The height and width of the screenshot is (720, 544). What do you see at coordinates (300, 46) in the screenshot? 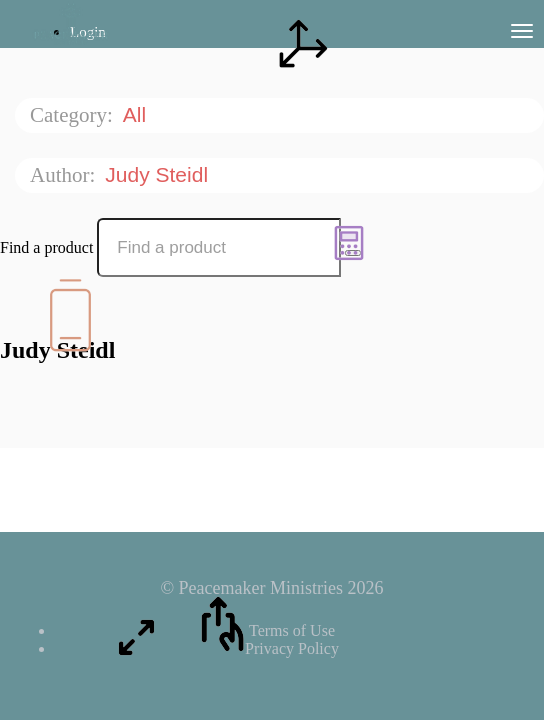
I see `switch to 3D view or coordinate system` at bounding box center [300, 46].